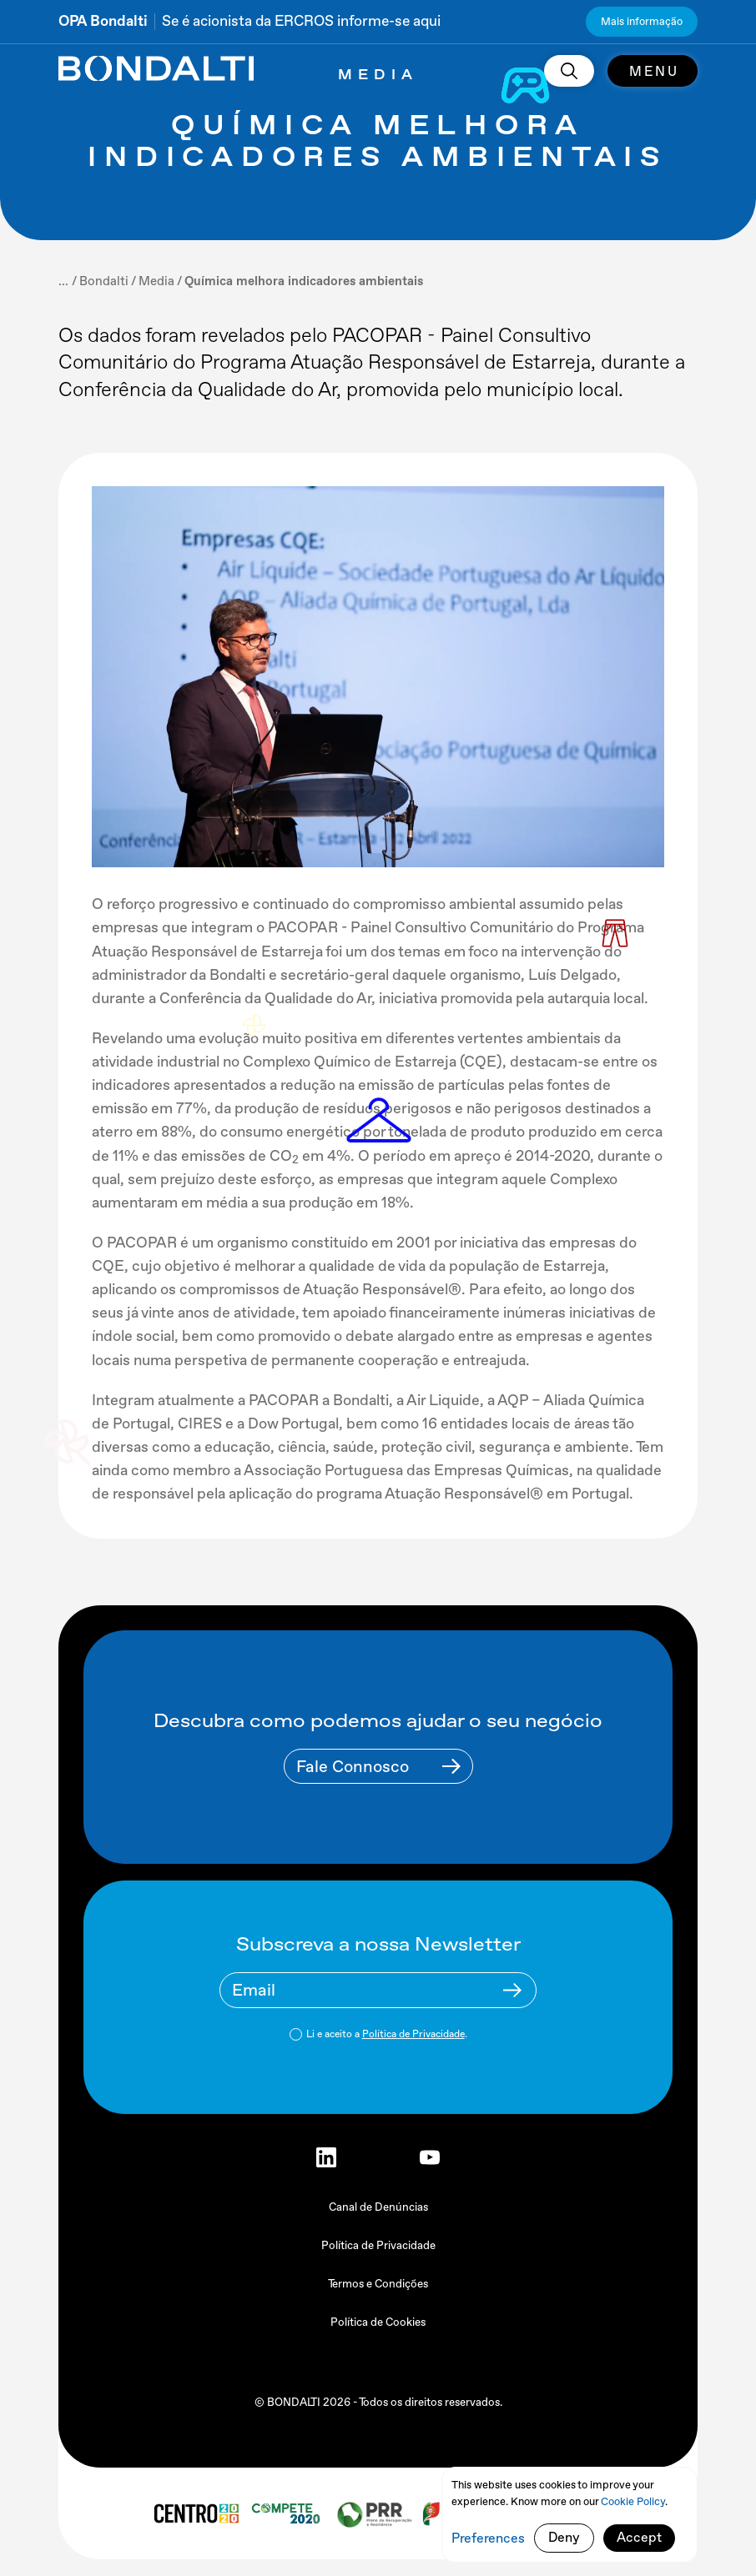 This screenshot has height=2576, width=756. Describe the element at coordinates (379, 1123) in the screenshot. I see `access wardrobe or clothing options` at that location.